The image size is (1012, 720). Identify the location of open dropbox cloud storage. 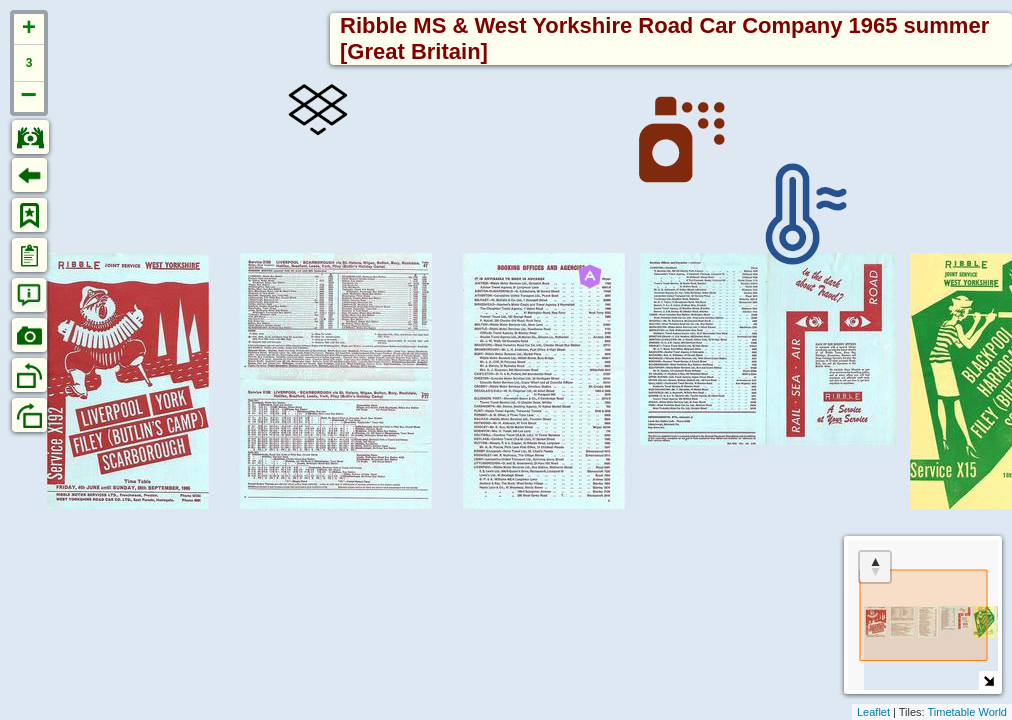
(318, 107).